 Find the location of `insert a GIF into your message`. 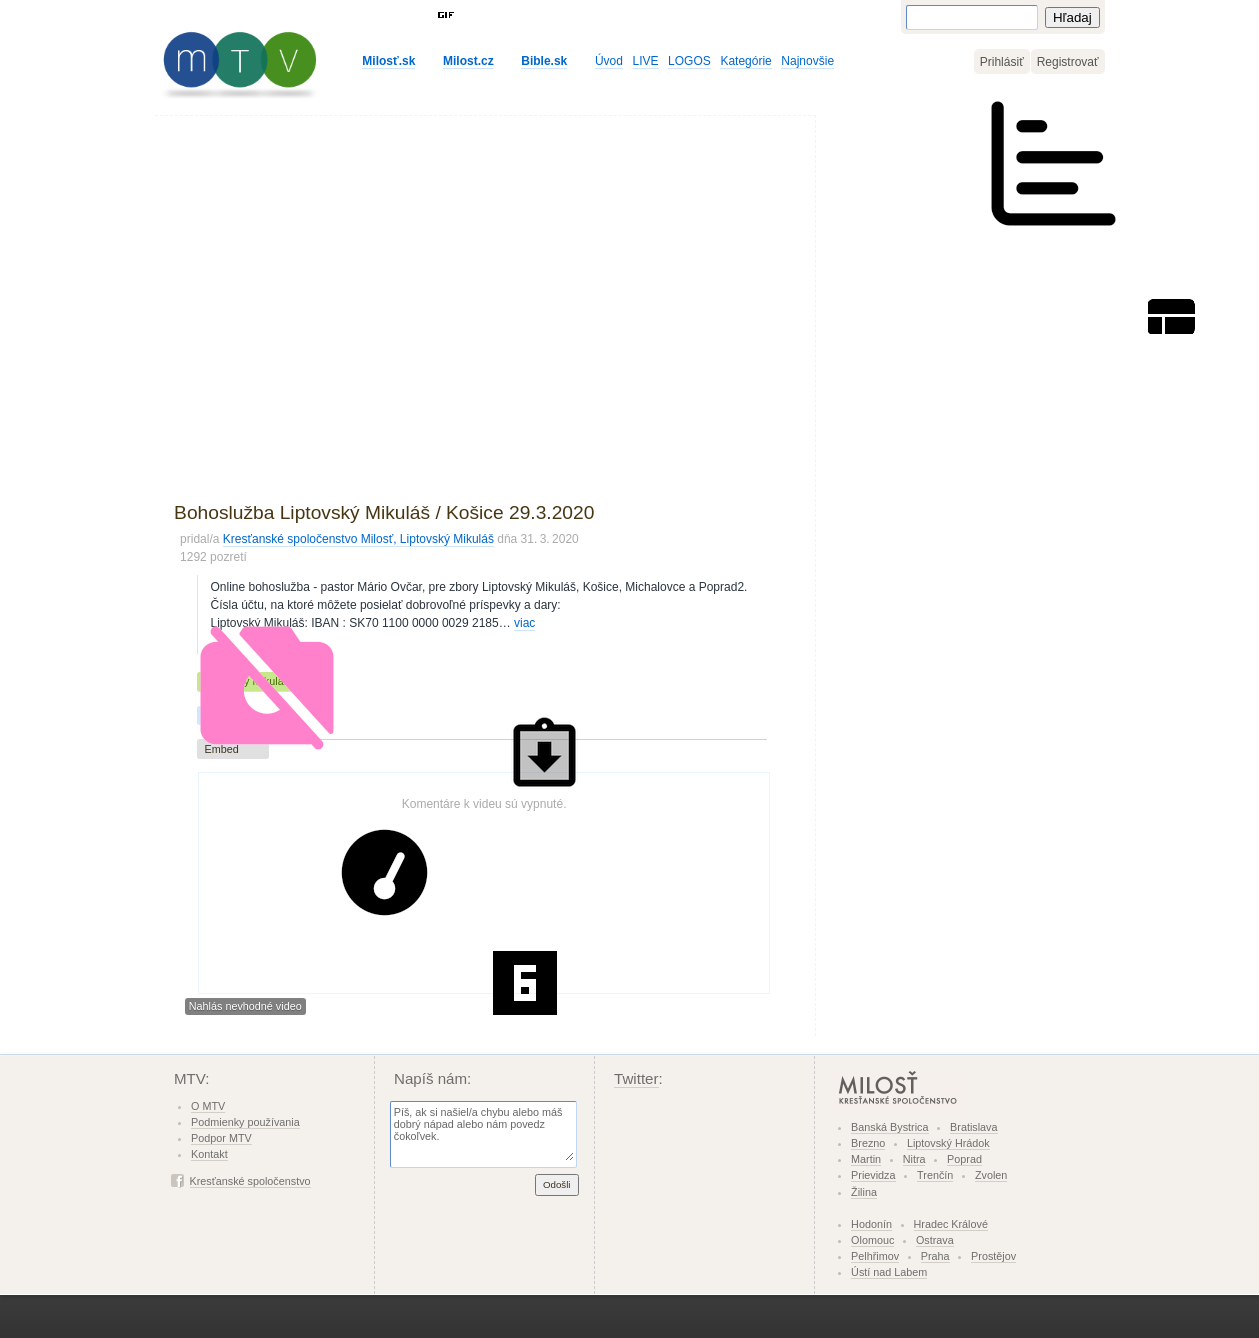

insert a GIF into your message is located at coordinates (446, 15).